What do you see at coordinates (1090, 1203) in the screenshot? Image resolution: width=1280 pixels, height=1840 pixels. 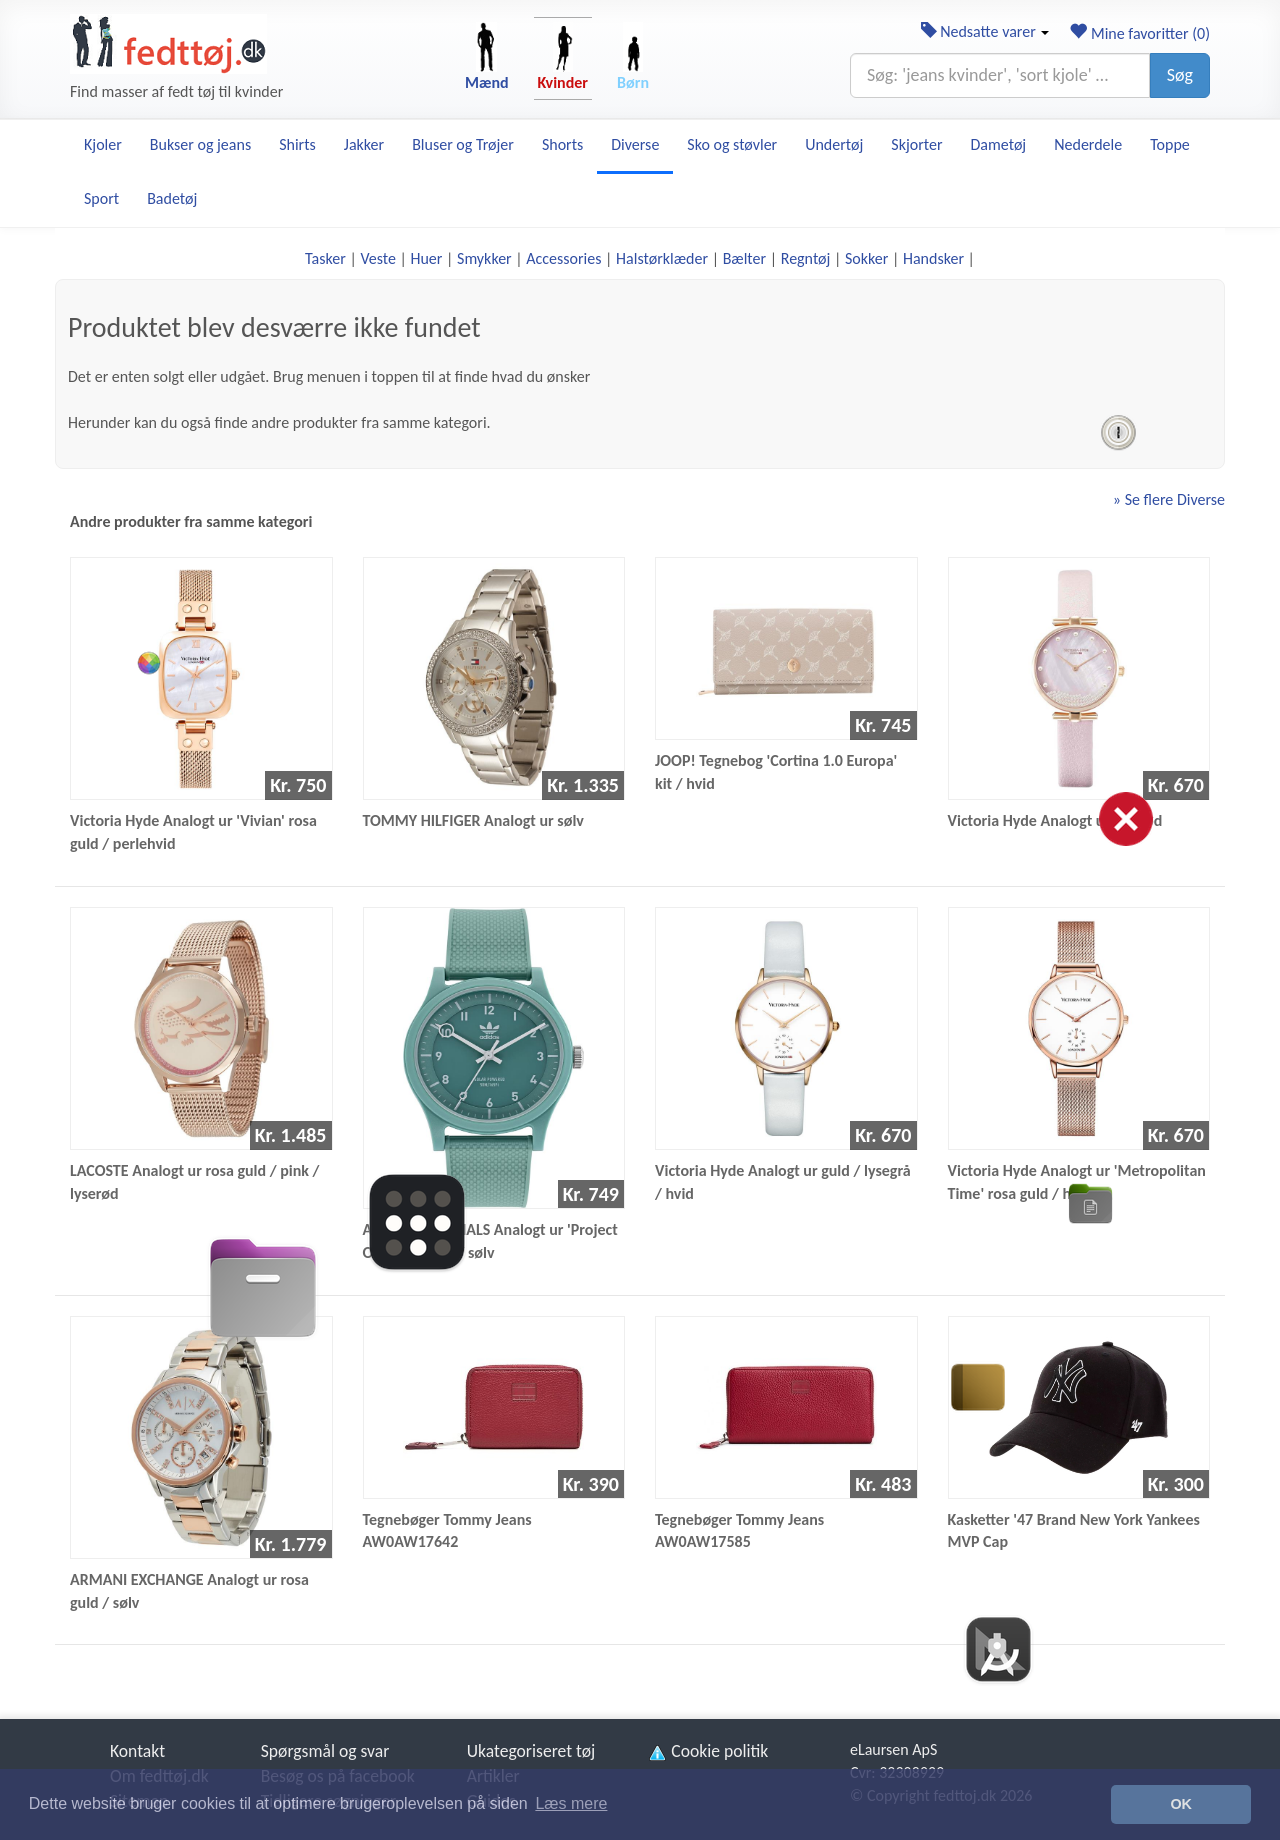 I see `open your documents folder` at bounding box center [1090, 1203].